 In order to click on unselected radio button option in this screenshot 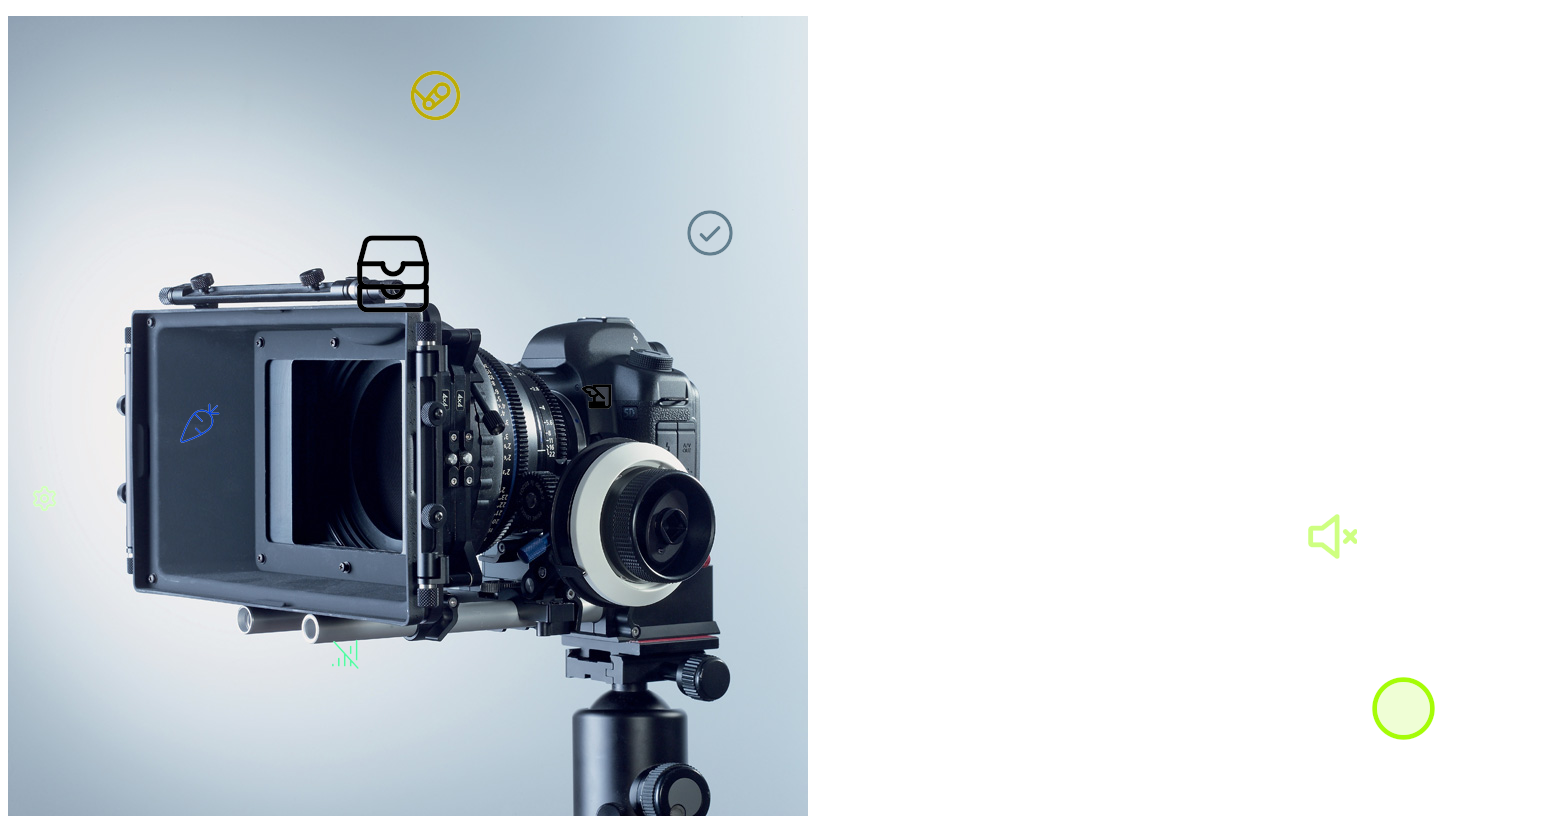, I will do `click(1403, 708)`.